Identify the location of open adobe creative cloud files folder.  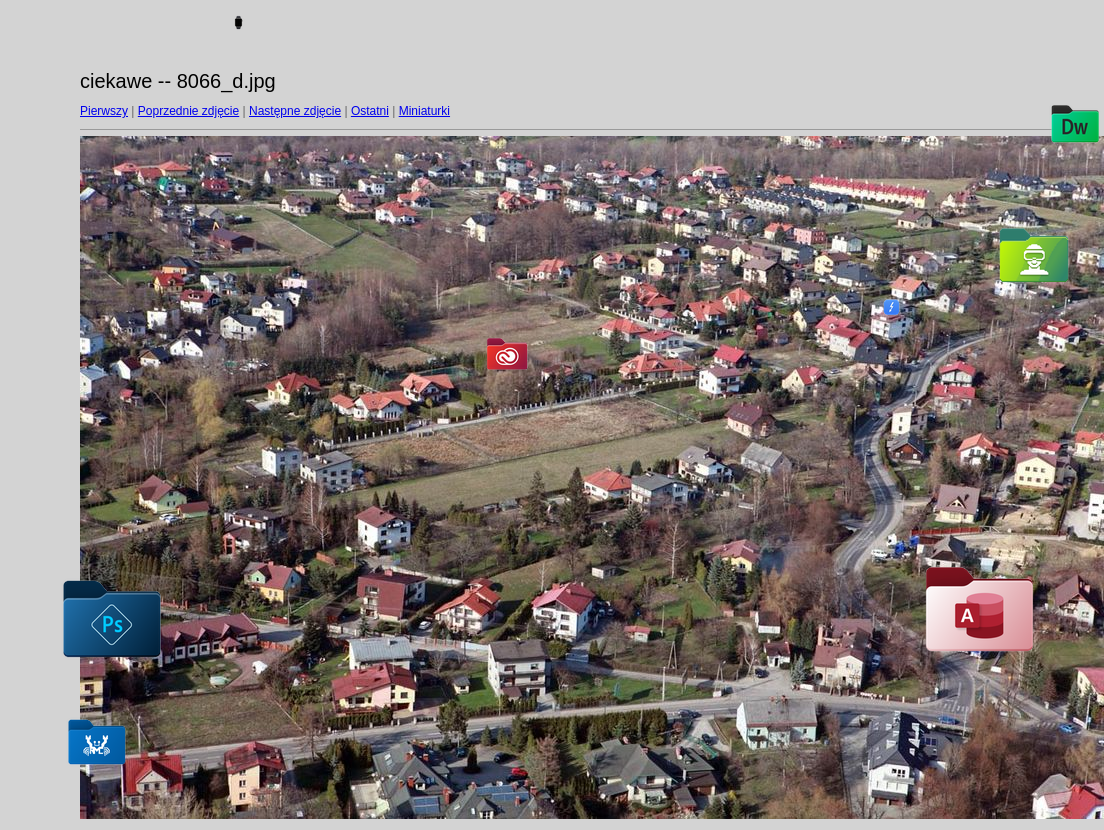
(507, 355).